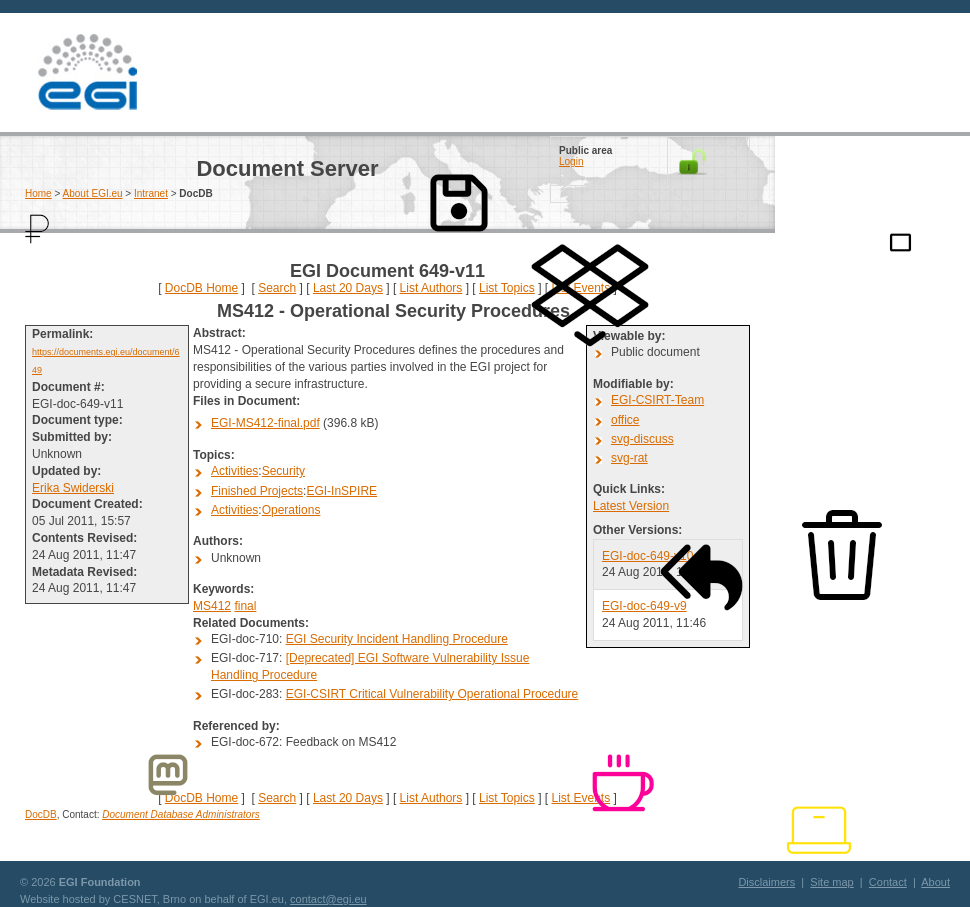 This screenshot has height=907, width=970. I want to click on indicates Russian ruble currency, so click(37, 229).